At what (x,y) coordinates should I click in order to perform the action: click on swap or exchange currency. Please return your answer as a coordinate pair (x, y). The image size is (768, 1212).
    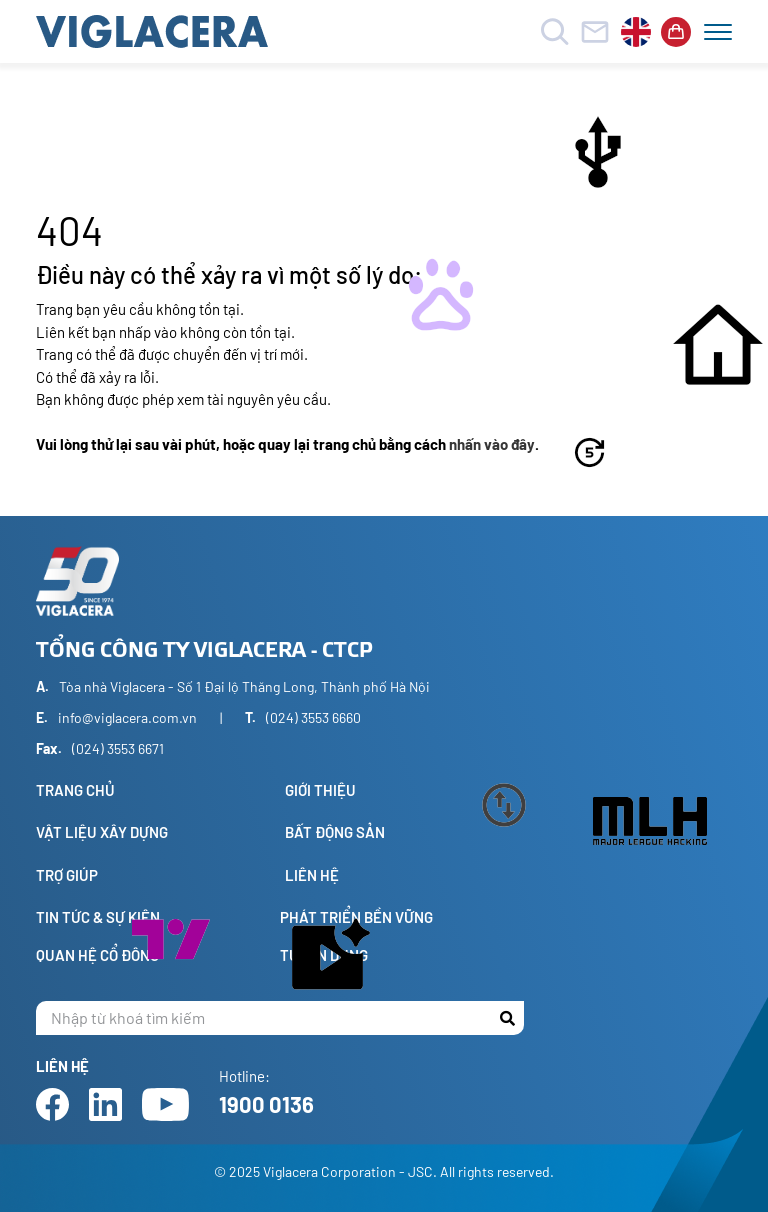
    Looking at the image, I should click on (504, 805).